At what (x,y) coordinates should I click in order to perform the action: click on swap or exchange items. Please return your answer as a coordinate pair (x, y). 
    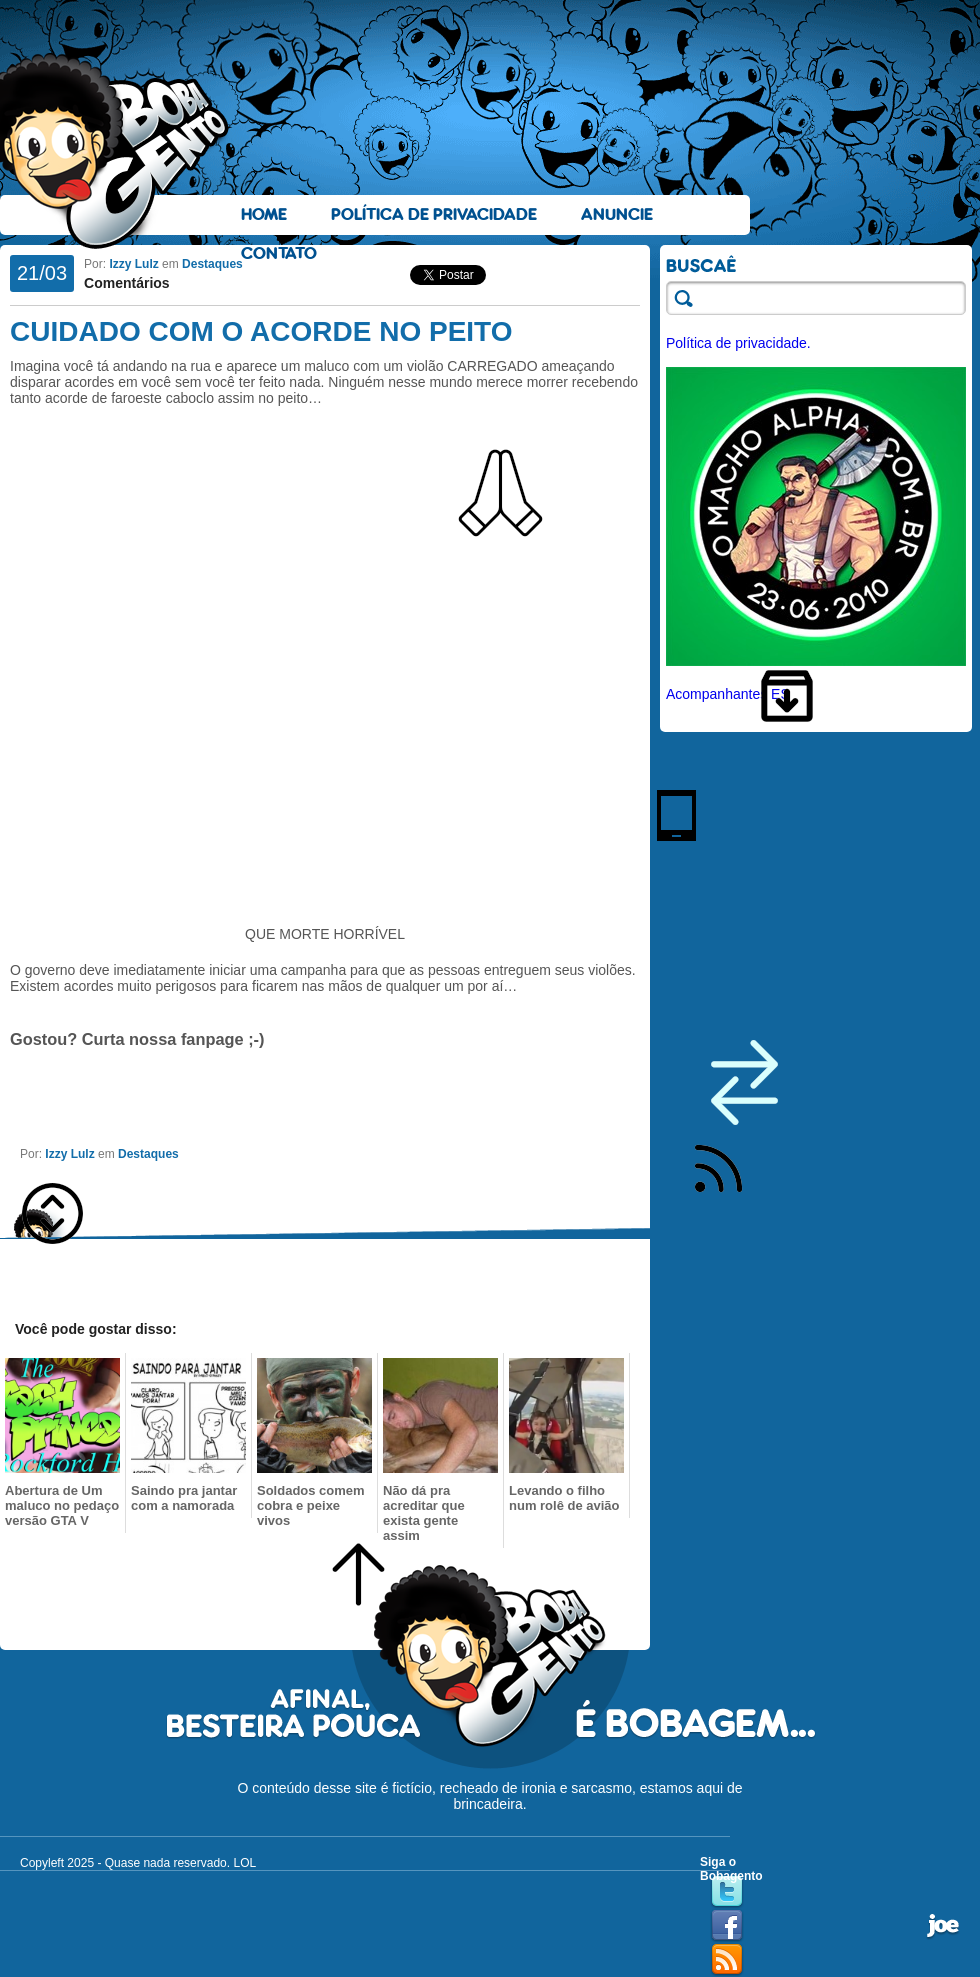
    Looking at the image, I should click on (744, 1082).